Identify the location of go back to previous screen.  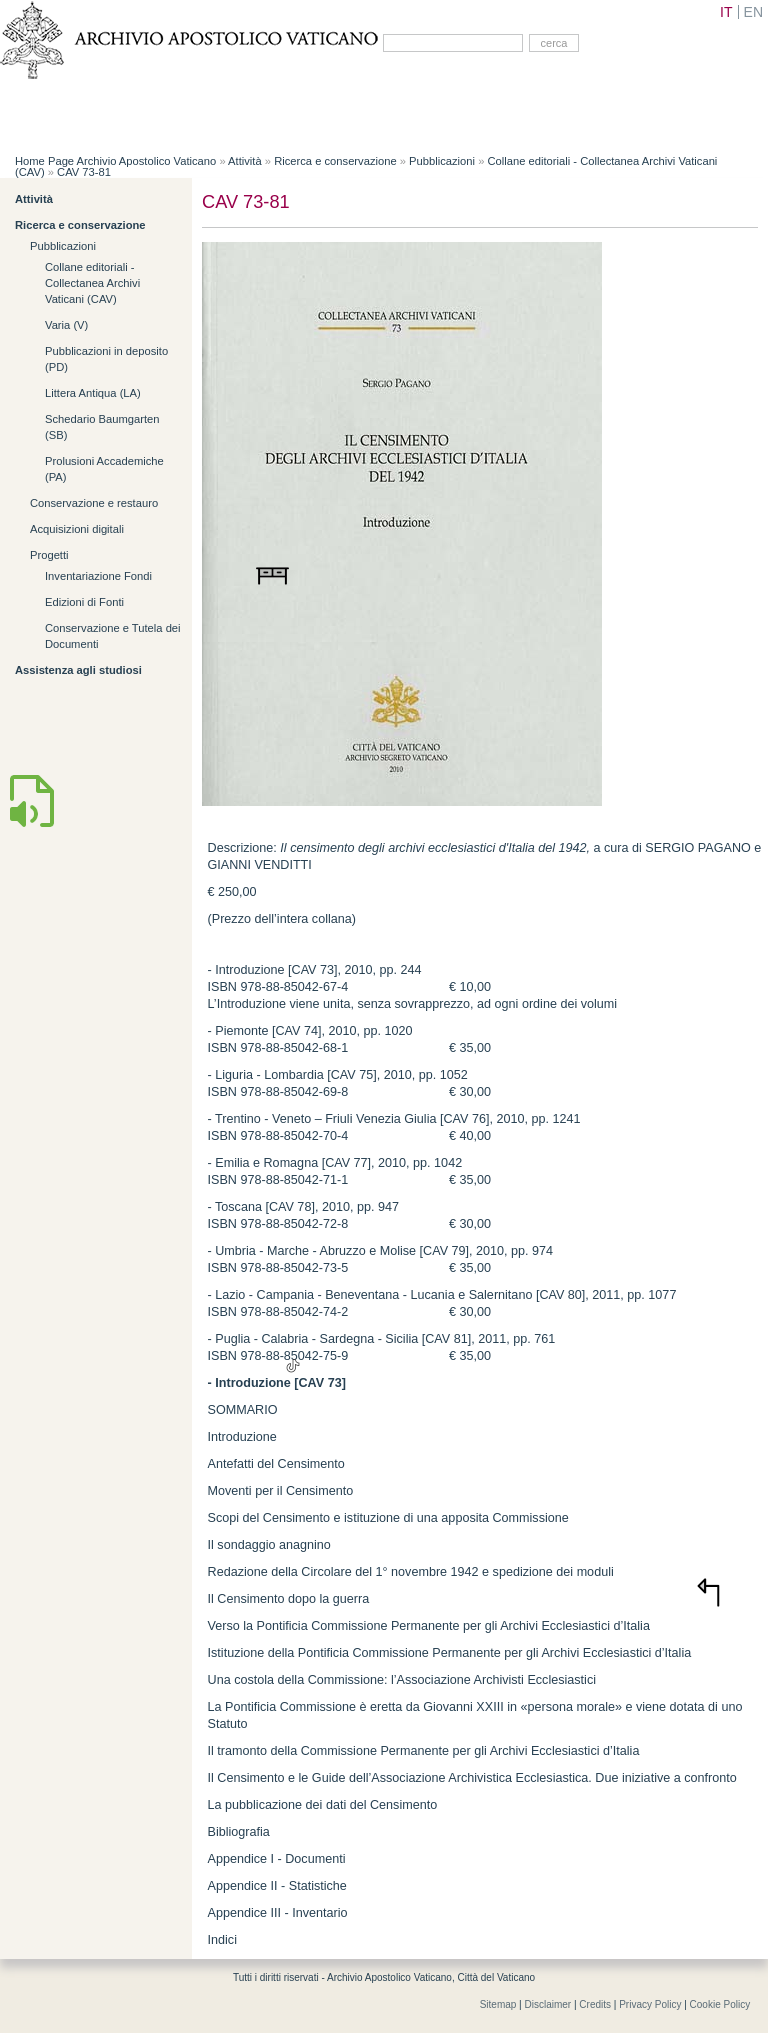
(709, 1592).